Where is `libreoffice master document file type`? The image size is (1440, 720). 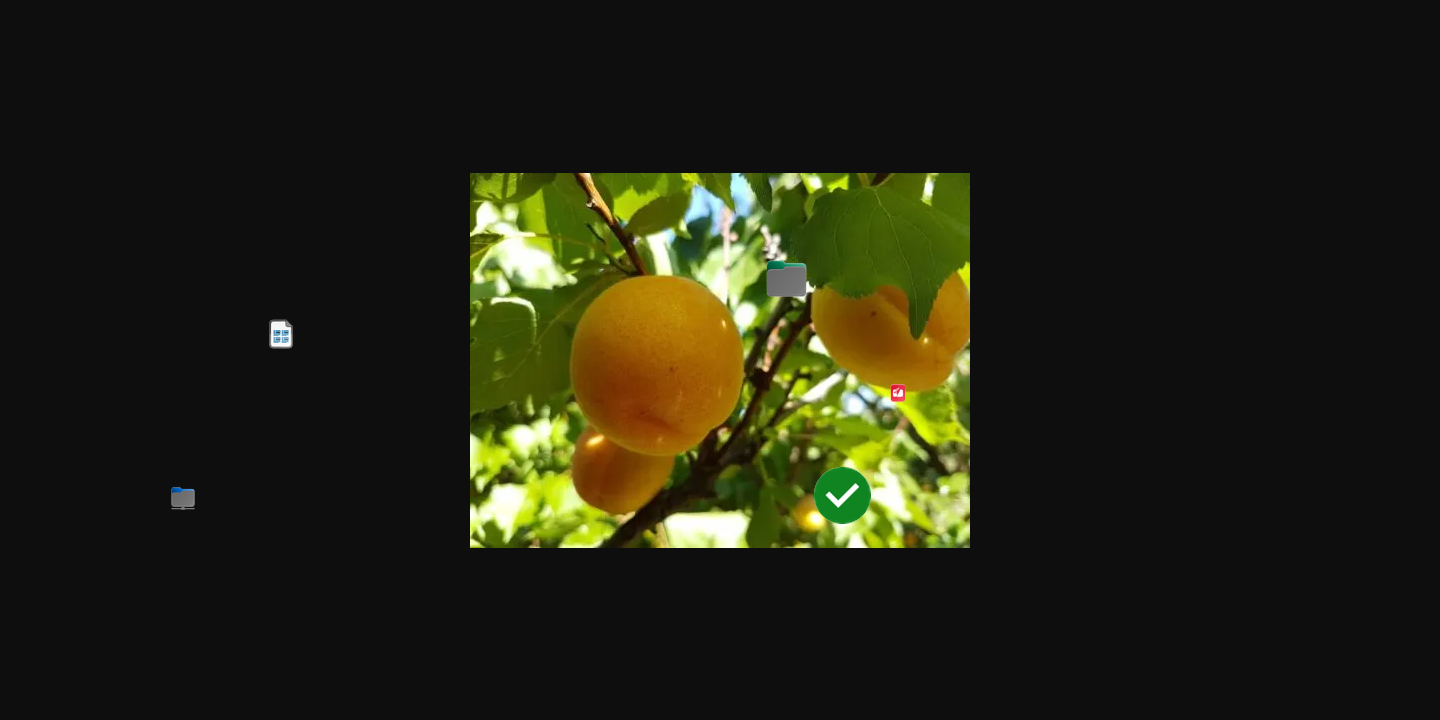 libreoffice master document file type is located at coordinates (281, 334).